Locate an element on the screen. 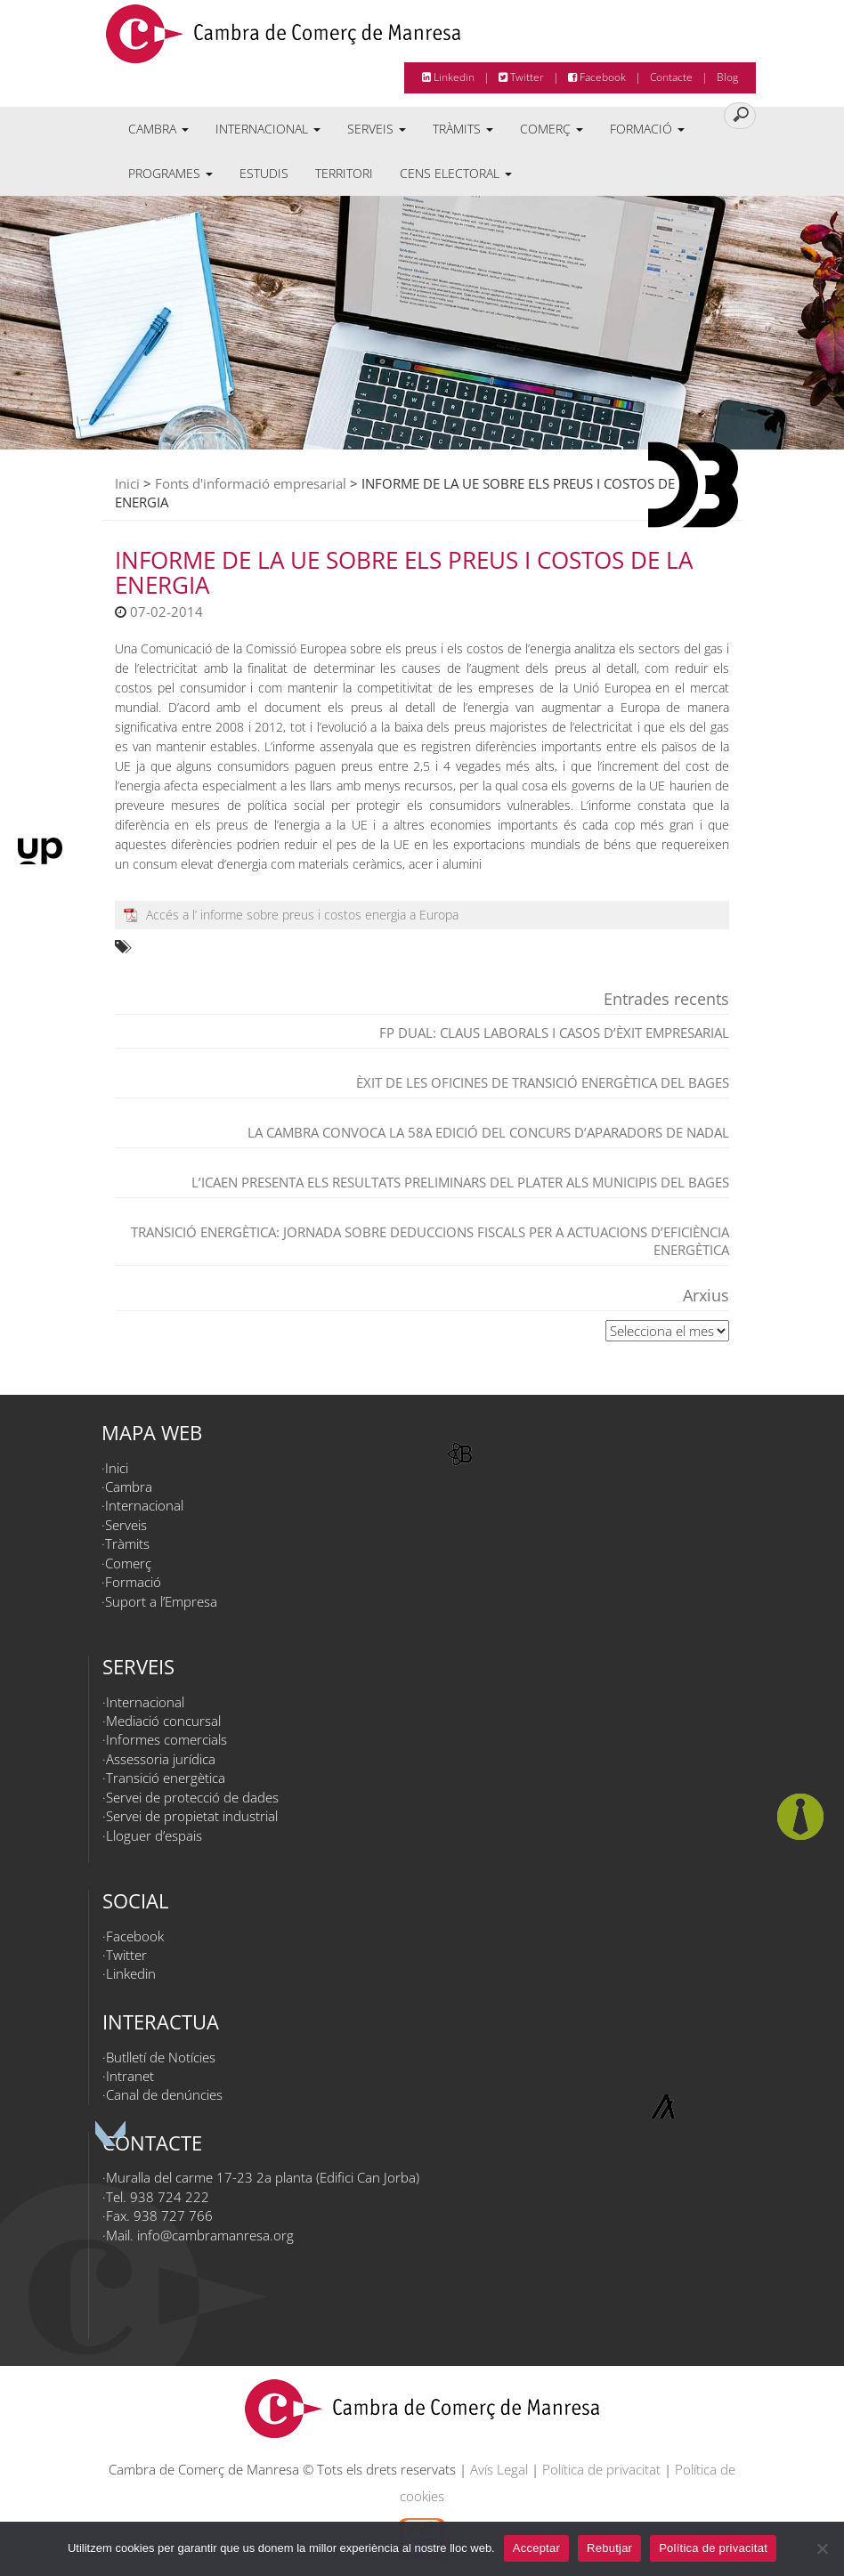  algorand cryptocurrency or blockchain platform logo is located at coordinates (662, 2106).